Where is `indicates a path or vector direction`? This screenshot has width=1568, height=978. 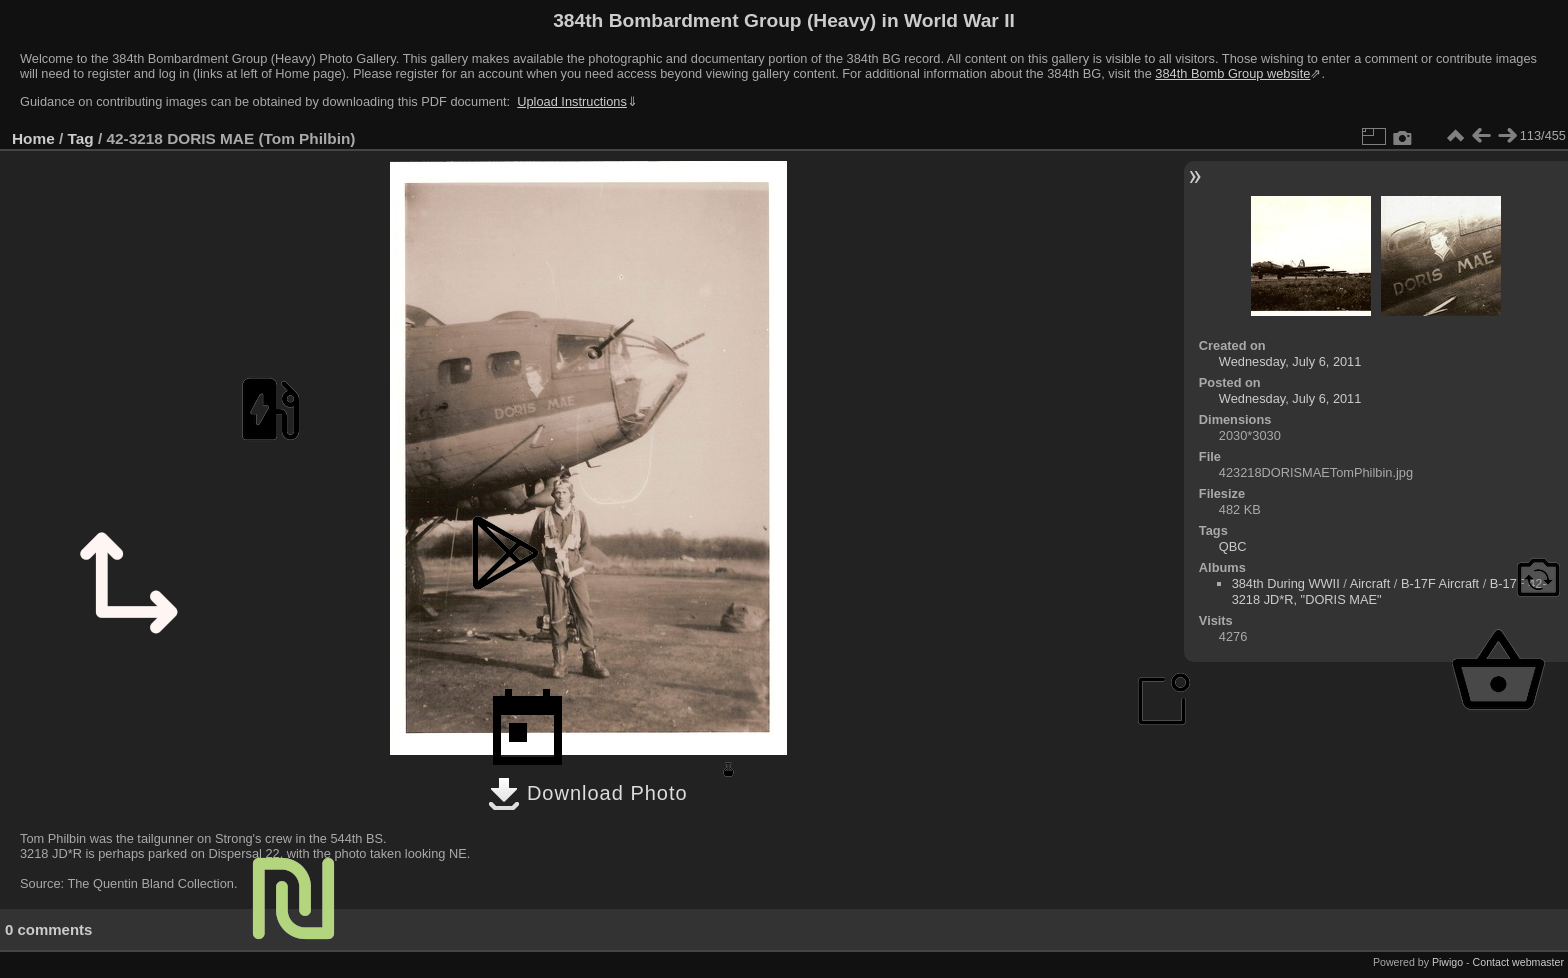 indicates a path or vector direction is located at coordinates (125, 581).